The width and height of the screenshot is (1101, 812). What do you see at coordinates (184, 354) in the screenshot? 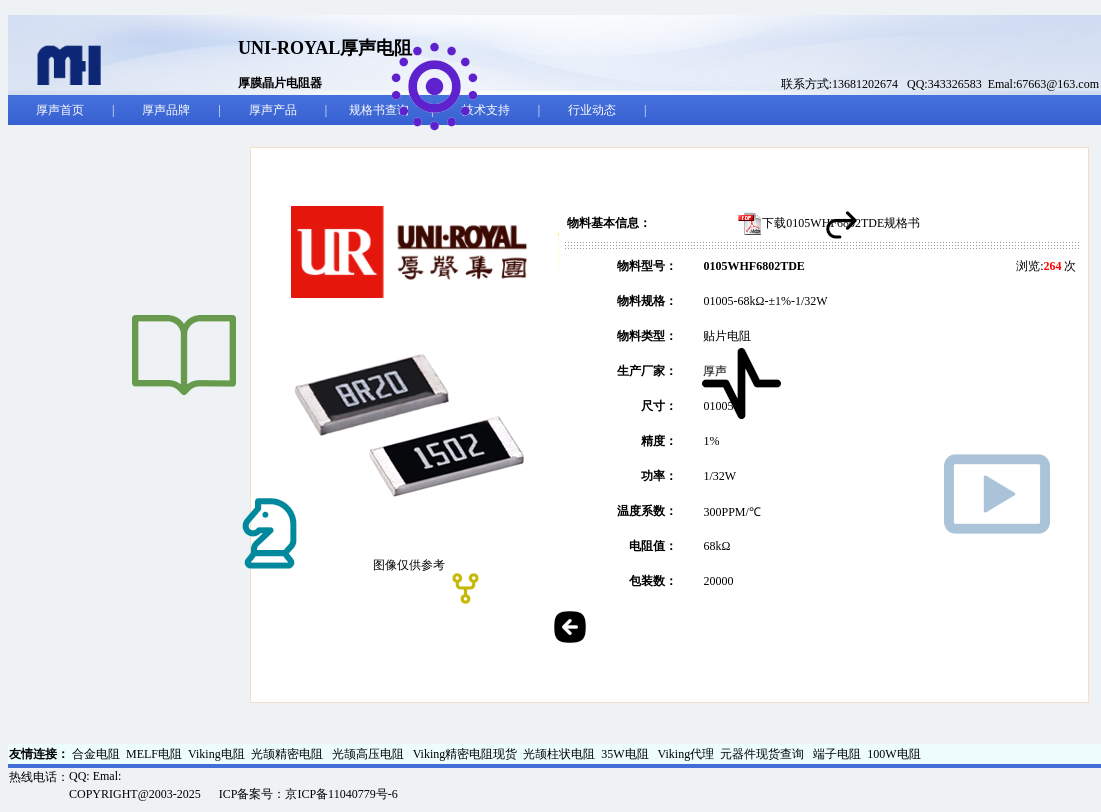
I see `open documentation or readme` at bounding box center [184, 354].